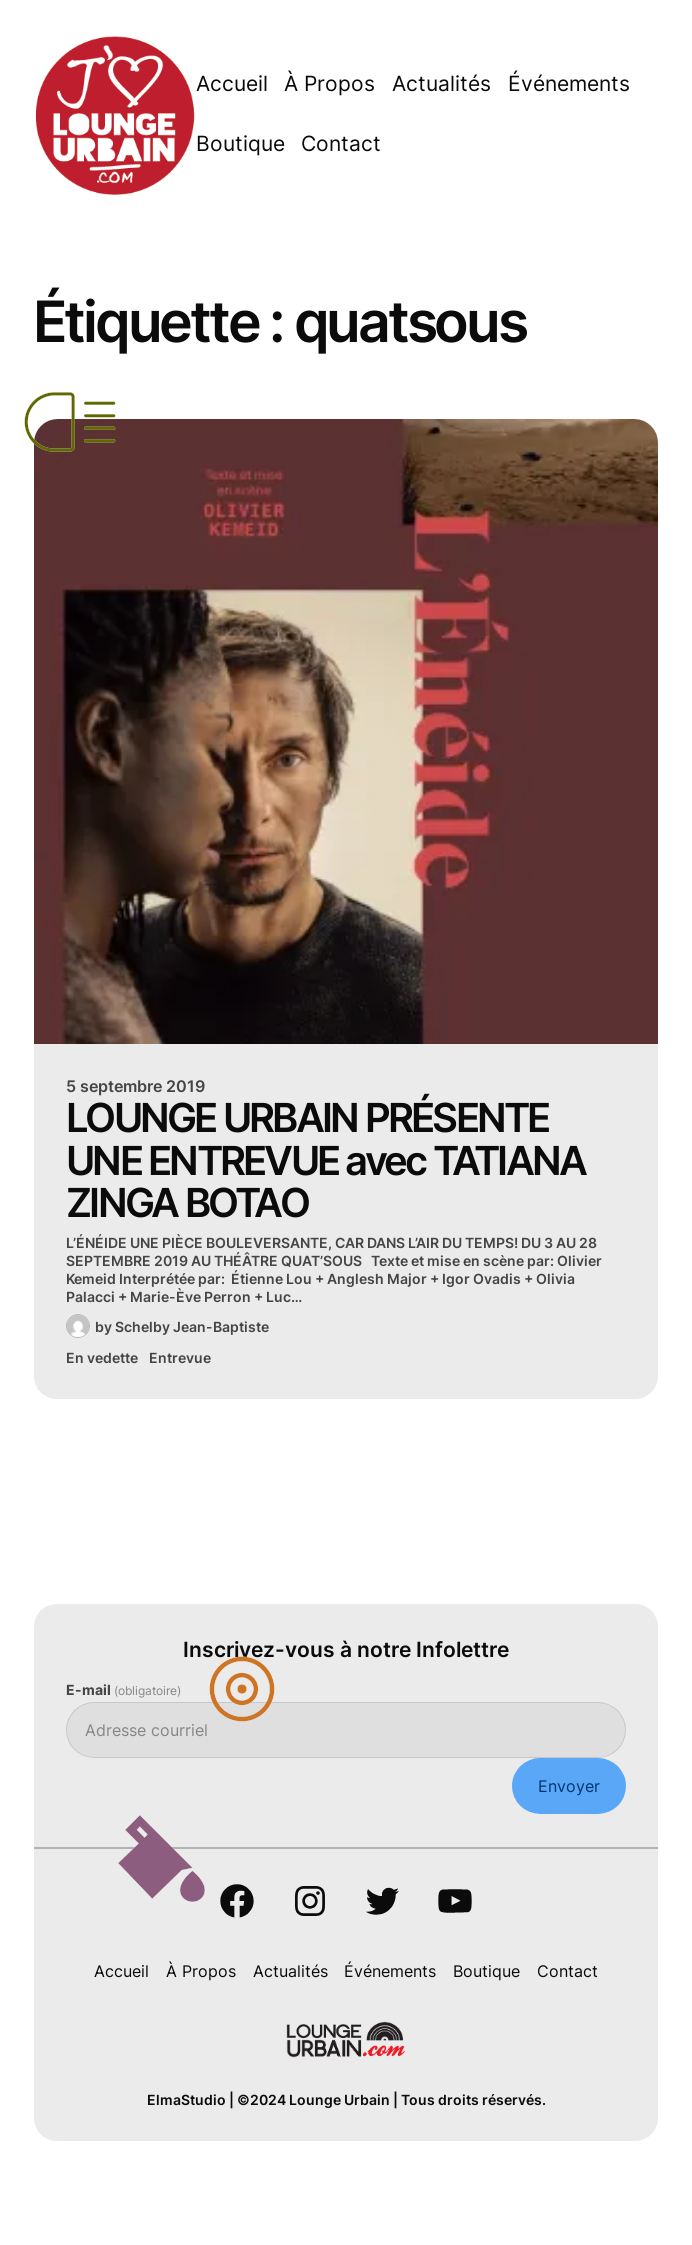  Describe the element at coordinates (70, 422) in the screenshot. I see `toggle vehicle headlights on/off` at that location.